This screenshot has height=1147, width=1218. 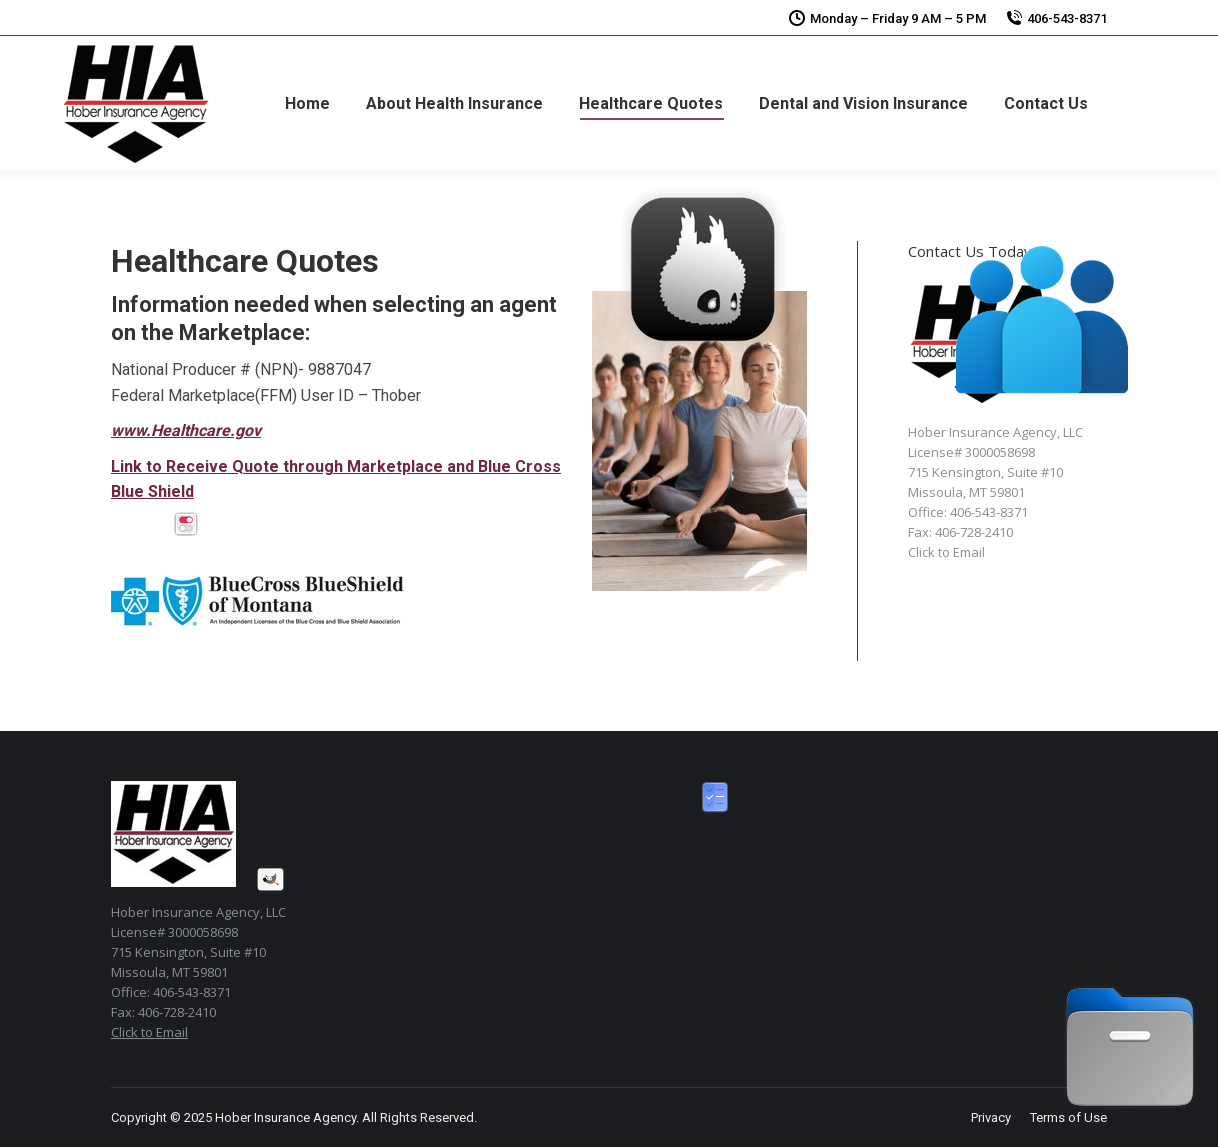 I want to click on open the people app to manage contacts, so click(x=1042, y=314).